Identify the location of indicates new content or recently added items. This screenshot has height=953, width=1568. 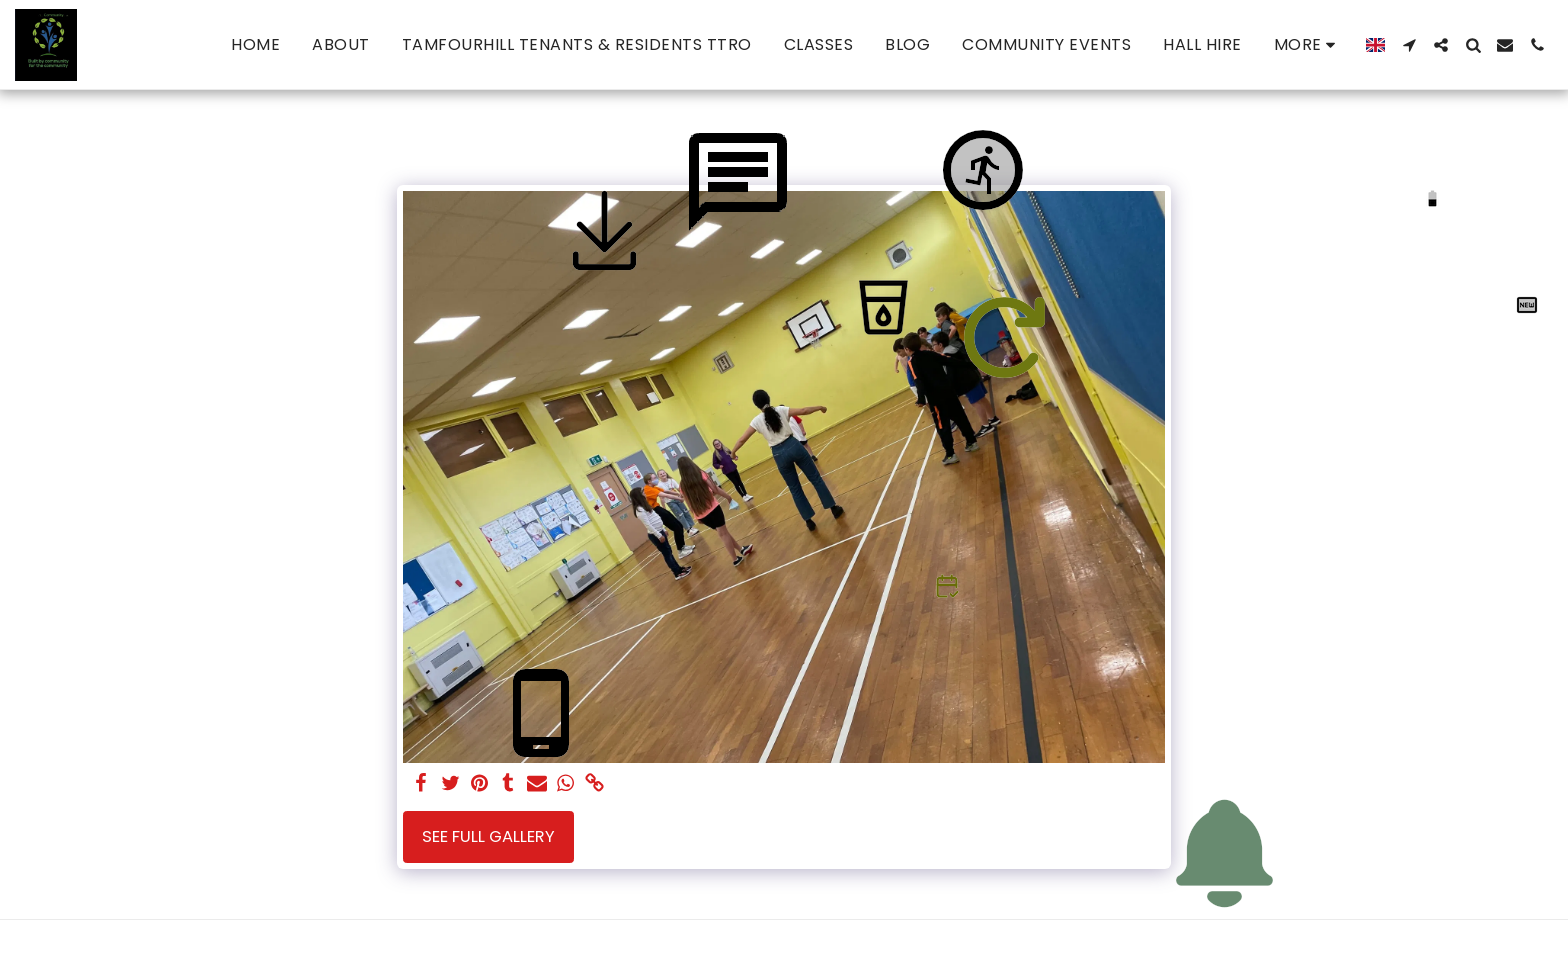
(1527, 305).